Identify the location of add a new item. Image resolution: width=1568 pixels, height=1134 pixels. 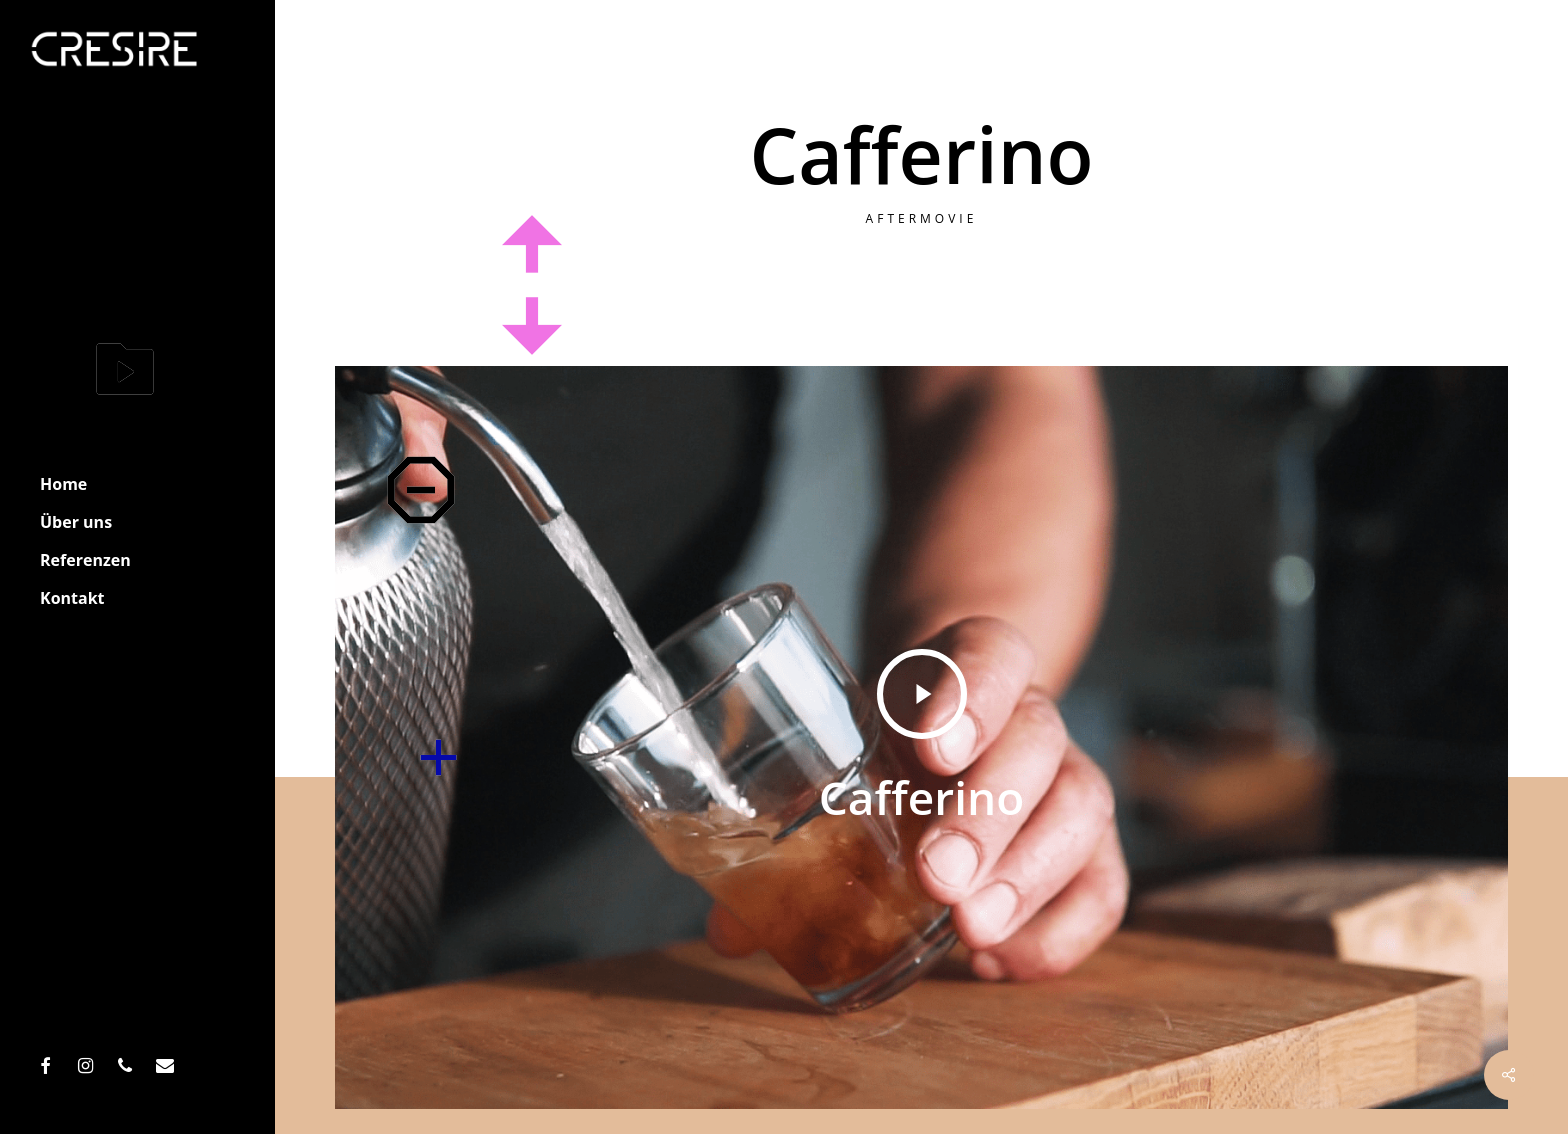
(438, 757).